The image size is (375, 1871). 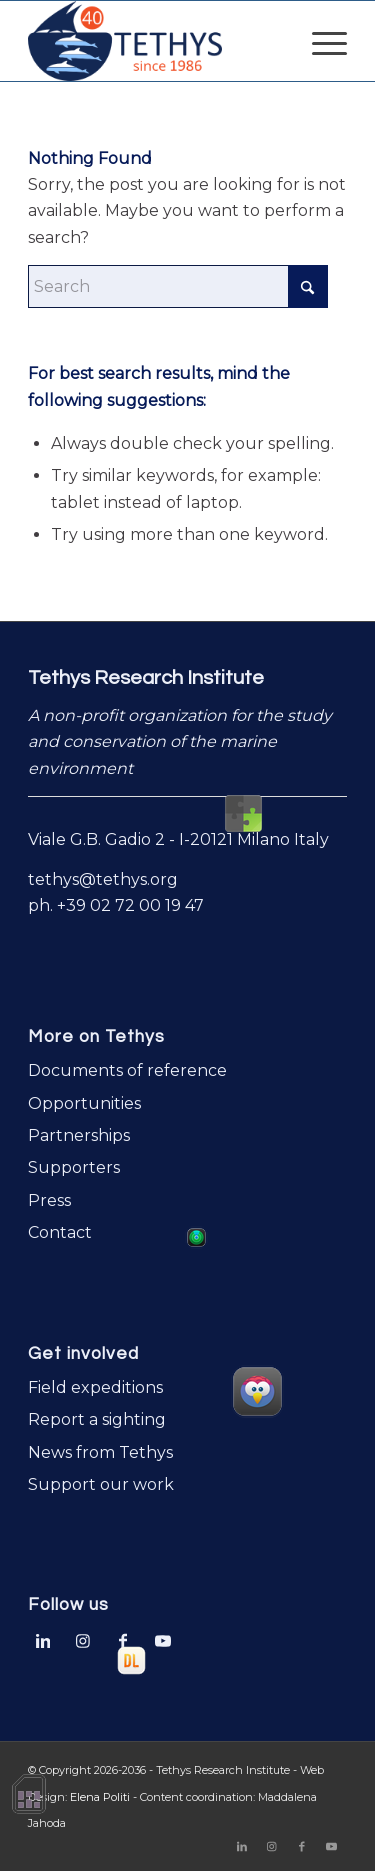 What do you see at coordinates (131, 1660) in the screenshot?
I see `launch dying light game` at bounding box center [131, 1660].